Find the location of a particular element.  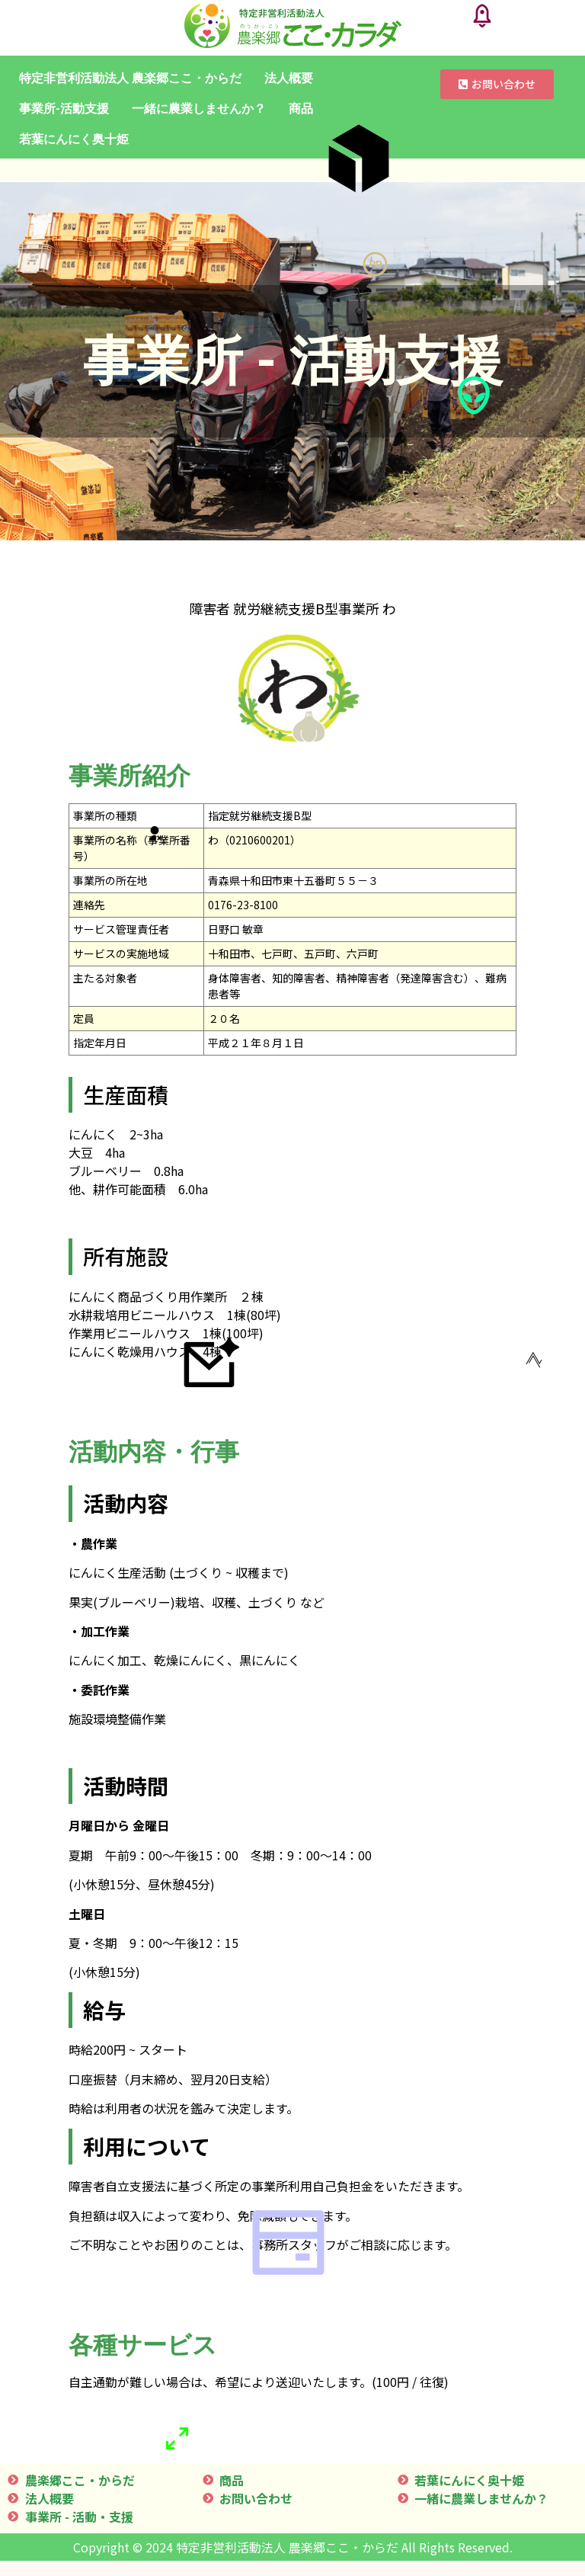

indicates public domain content is located at coordinates (375, 264).